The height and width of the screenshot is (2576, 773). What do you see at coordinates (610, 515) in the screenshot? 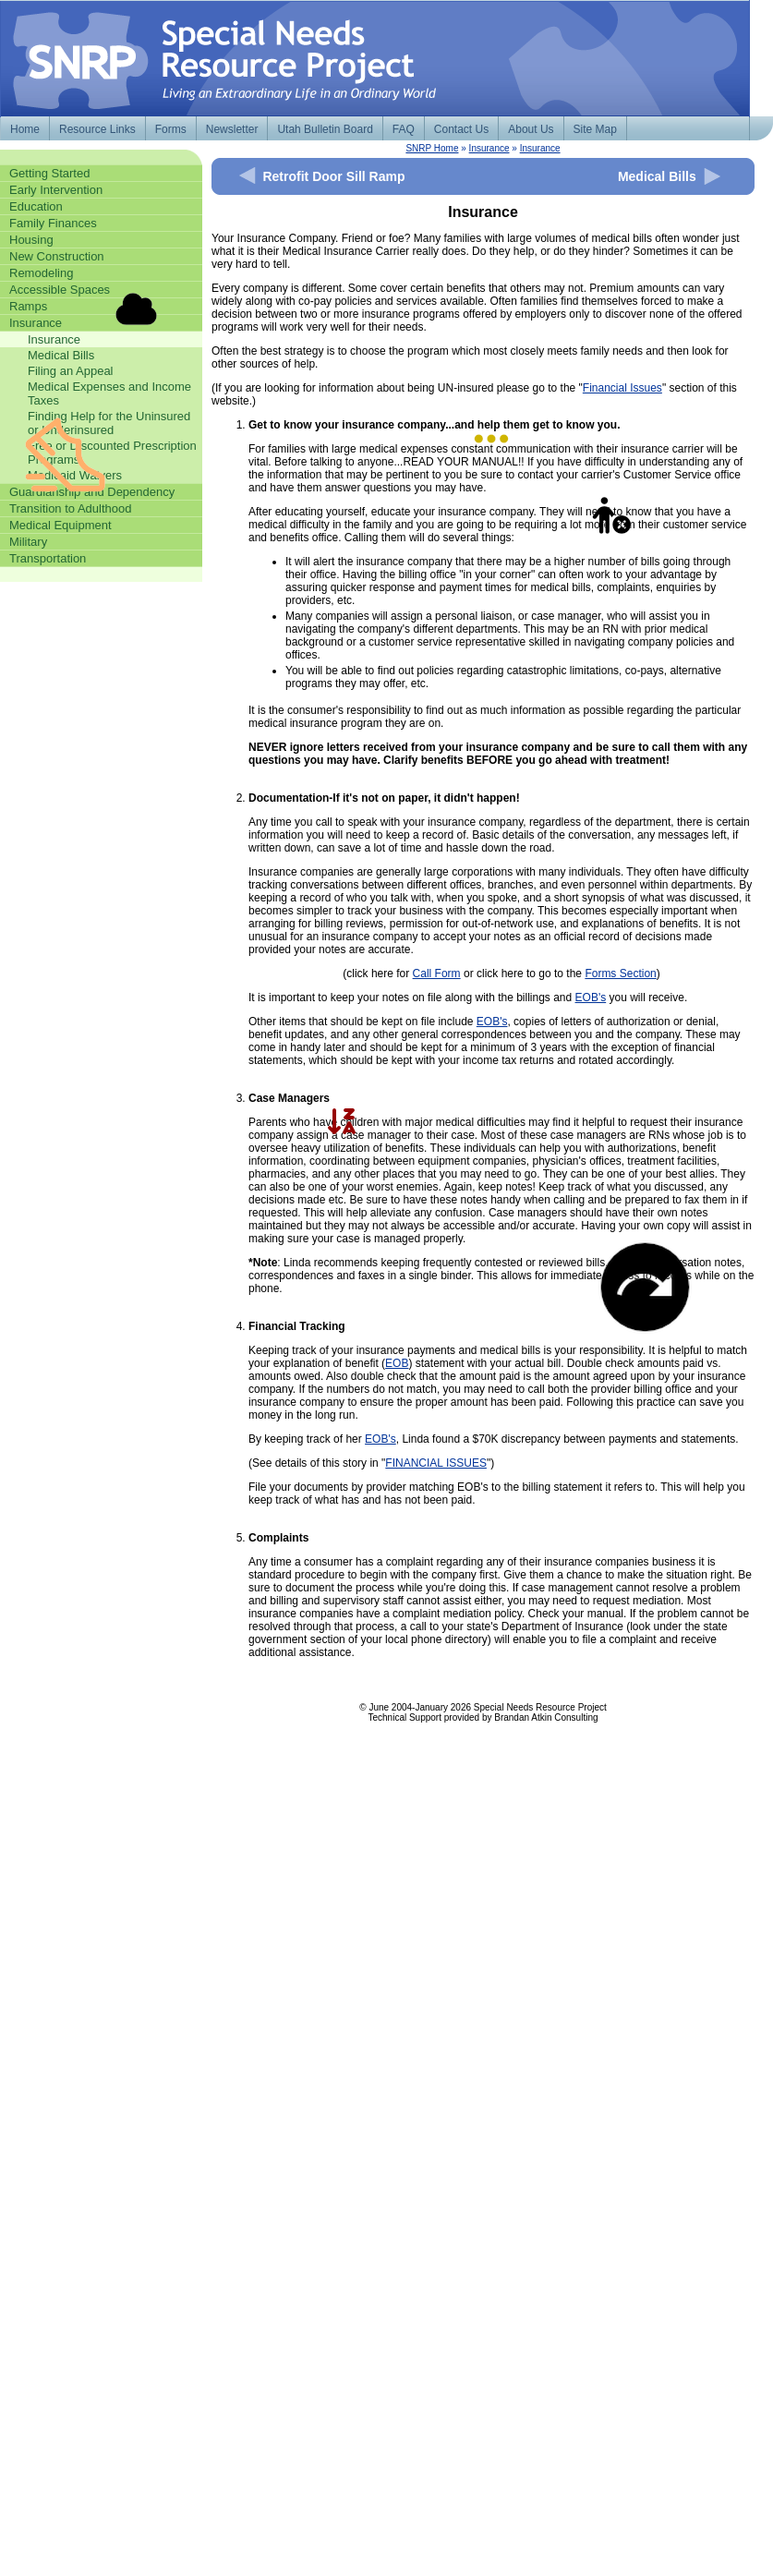
I see `remove a user or contact` at bounding box center [610, 515].